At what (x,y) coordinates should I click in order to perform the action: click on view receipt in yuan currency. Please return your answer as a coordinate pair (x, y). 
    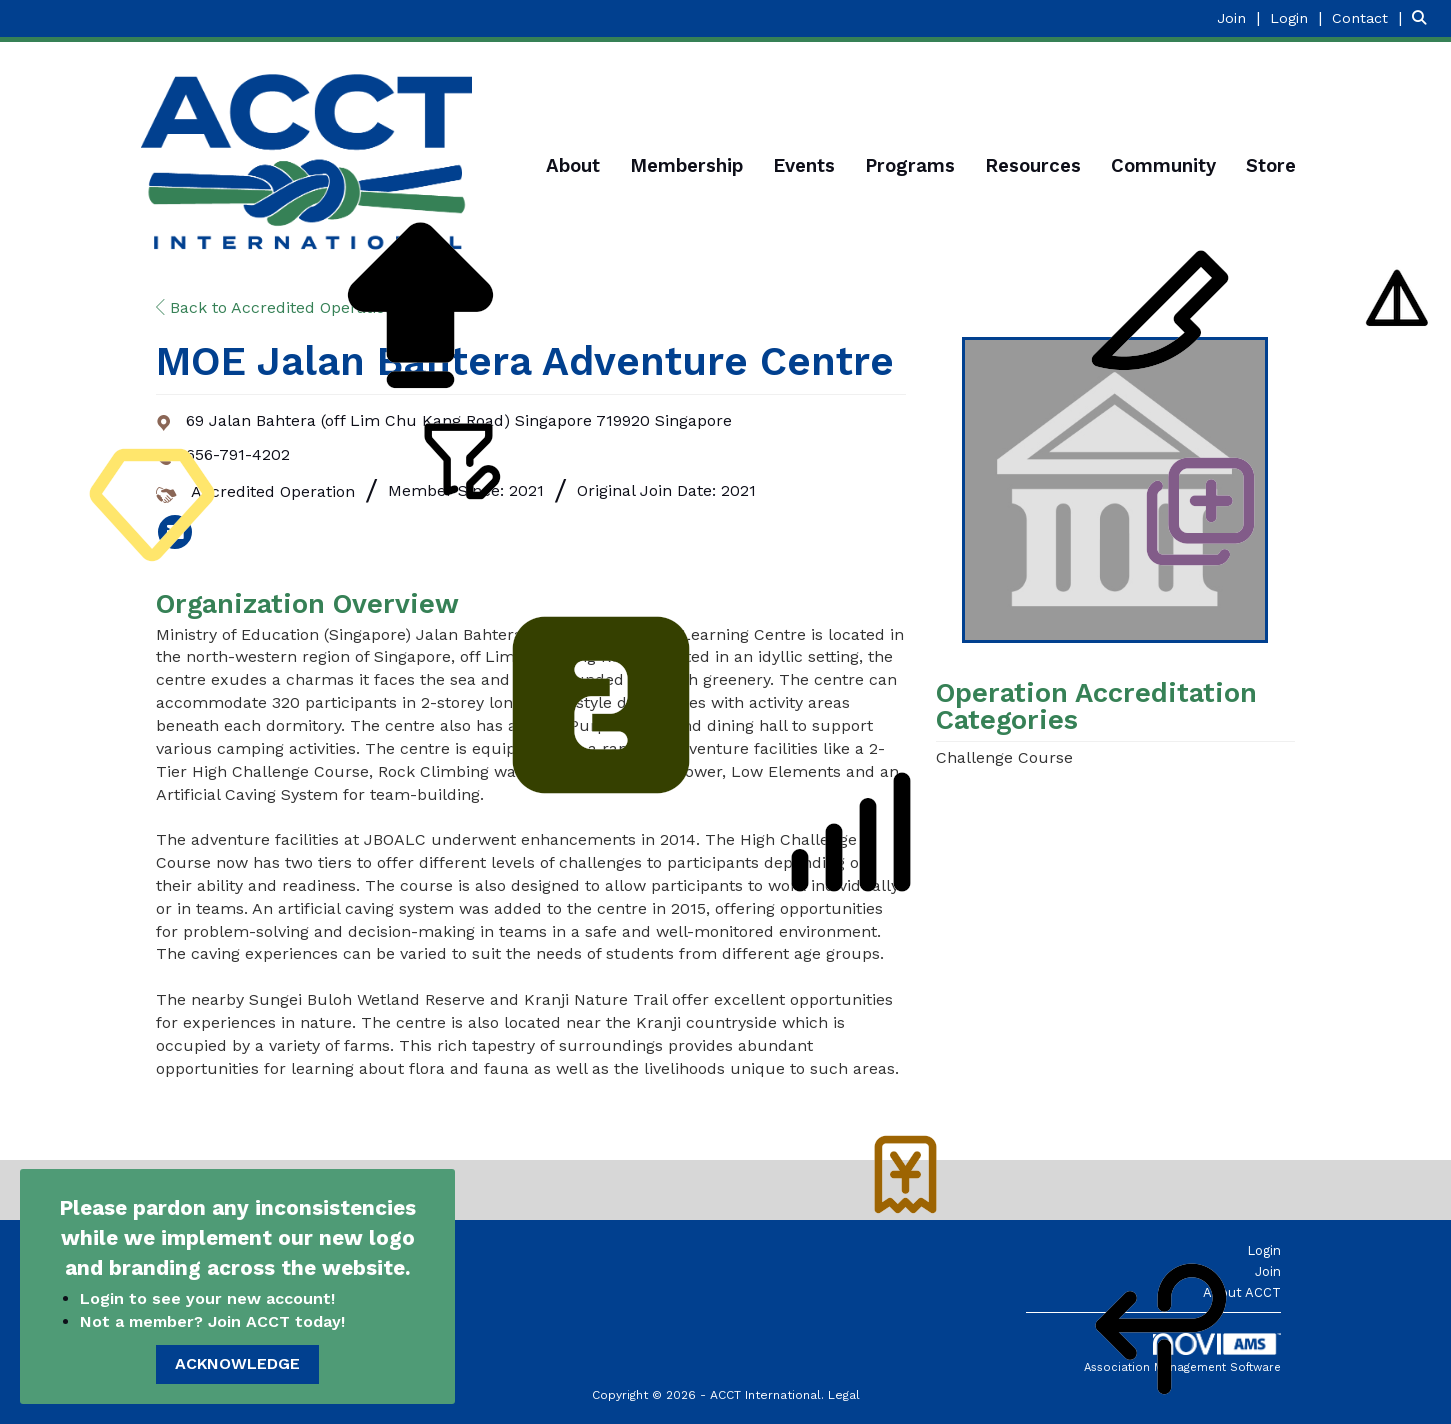
    Looking at the image, I should click on (905, 1174).